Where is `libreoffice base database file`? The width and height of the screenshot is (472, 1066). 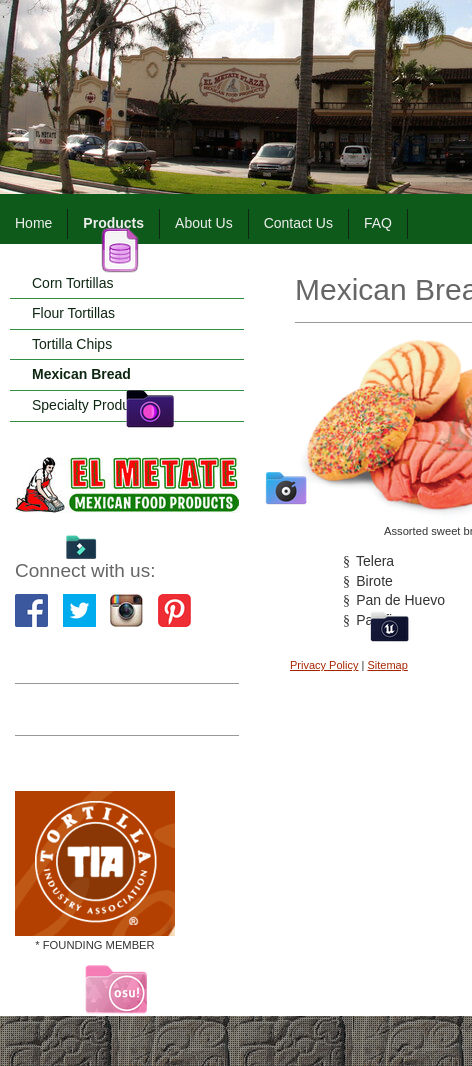 libreoffice base database file is located at coordinates (120, 250).